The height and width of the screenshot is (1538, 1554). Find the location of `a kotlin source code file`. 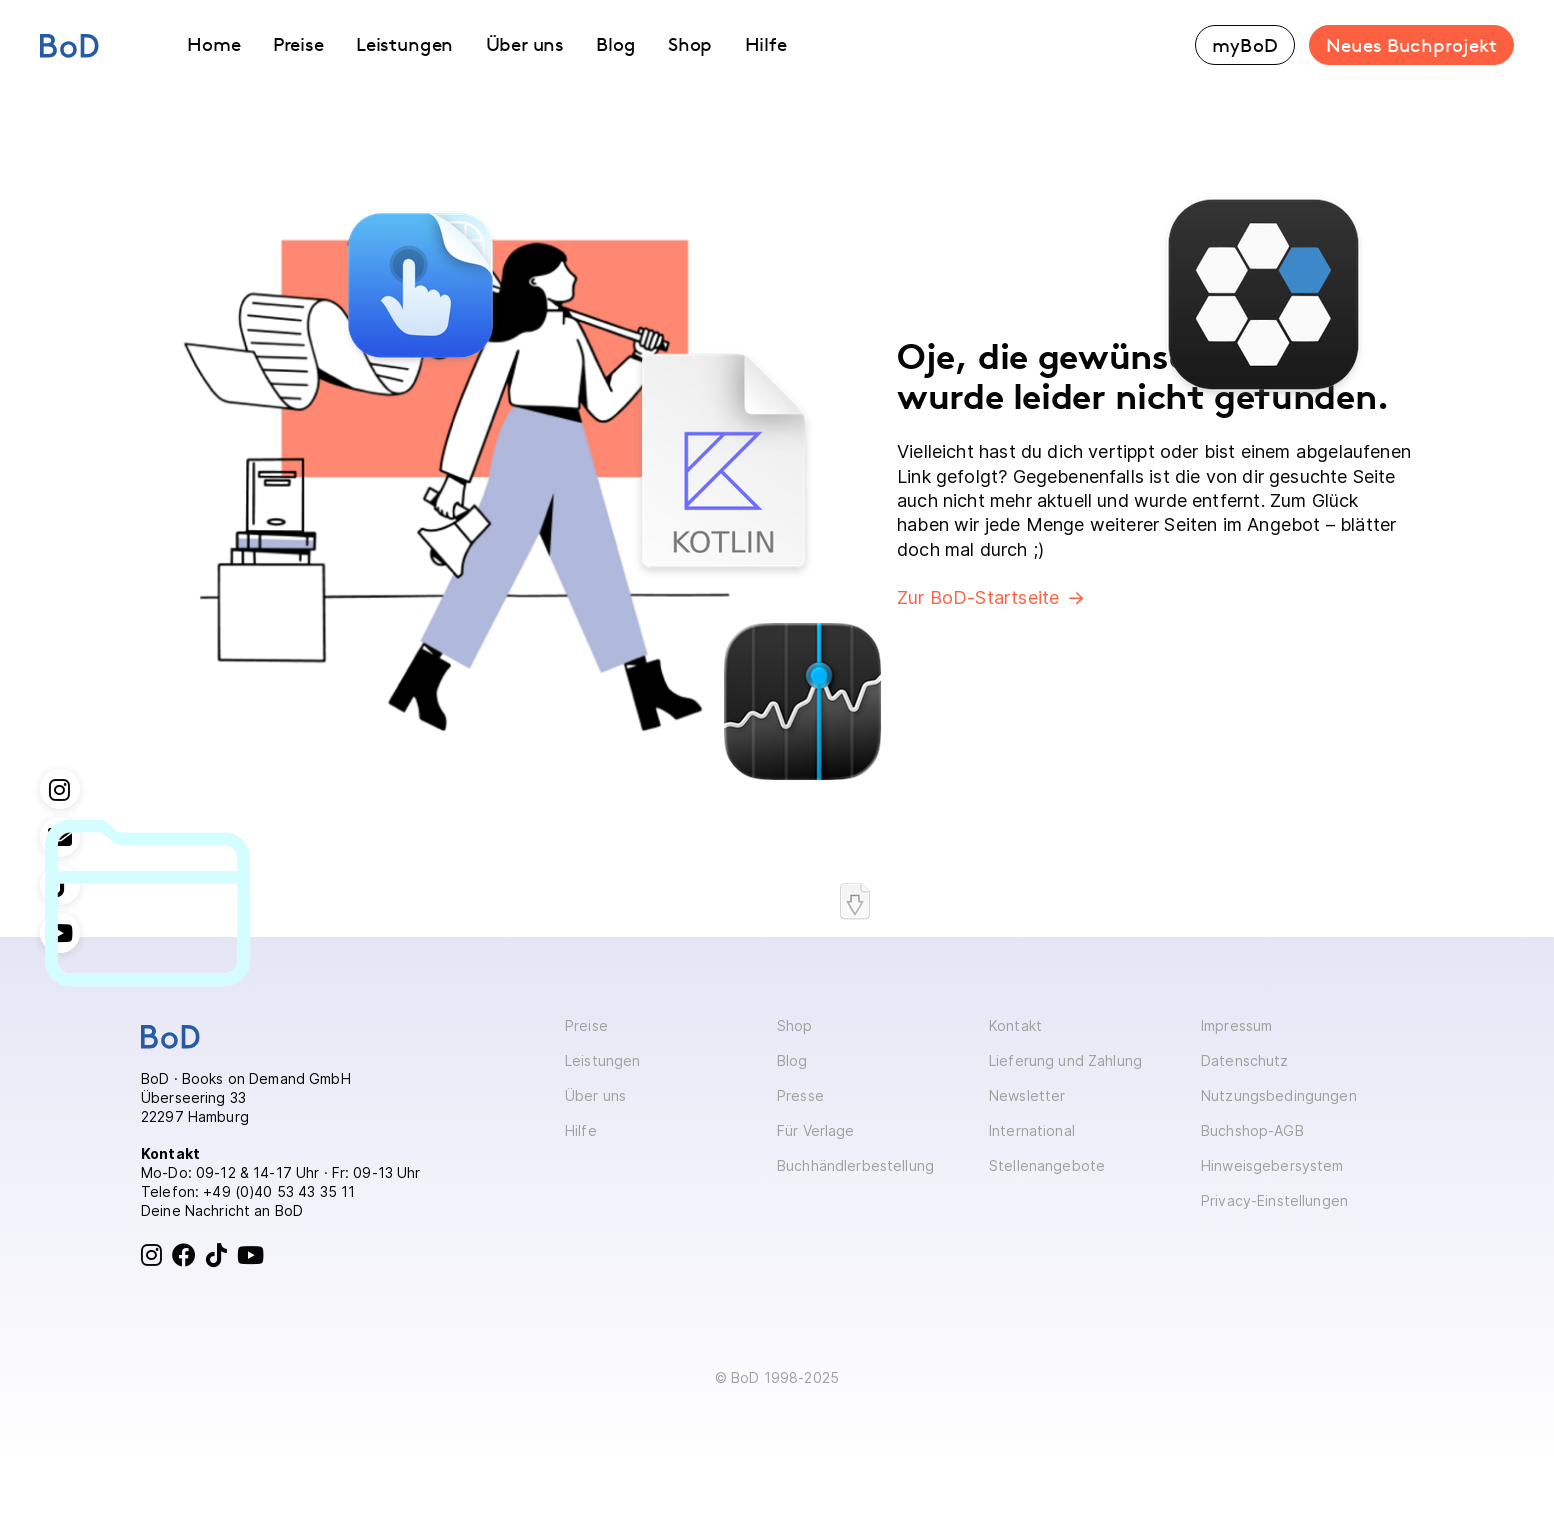

a kotlin source code file is located at coordinates (723, 464).